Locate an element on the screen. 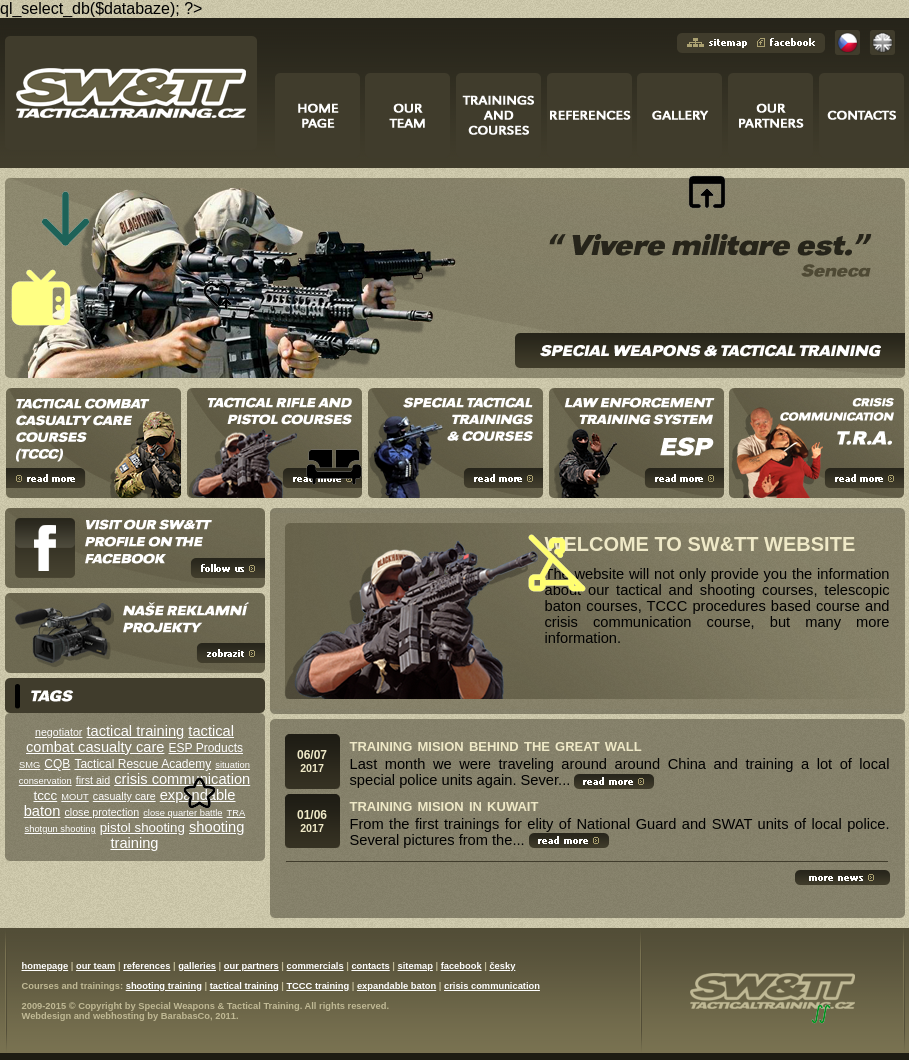 This screenshot has width=909, height=1060. access integral calculus tools is located at coordinates (821, 1014).